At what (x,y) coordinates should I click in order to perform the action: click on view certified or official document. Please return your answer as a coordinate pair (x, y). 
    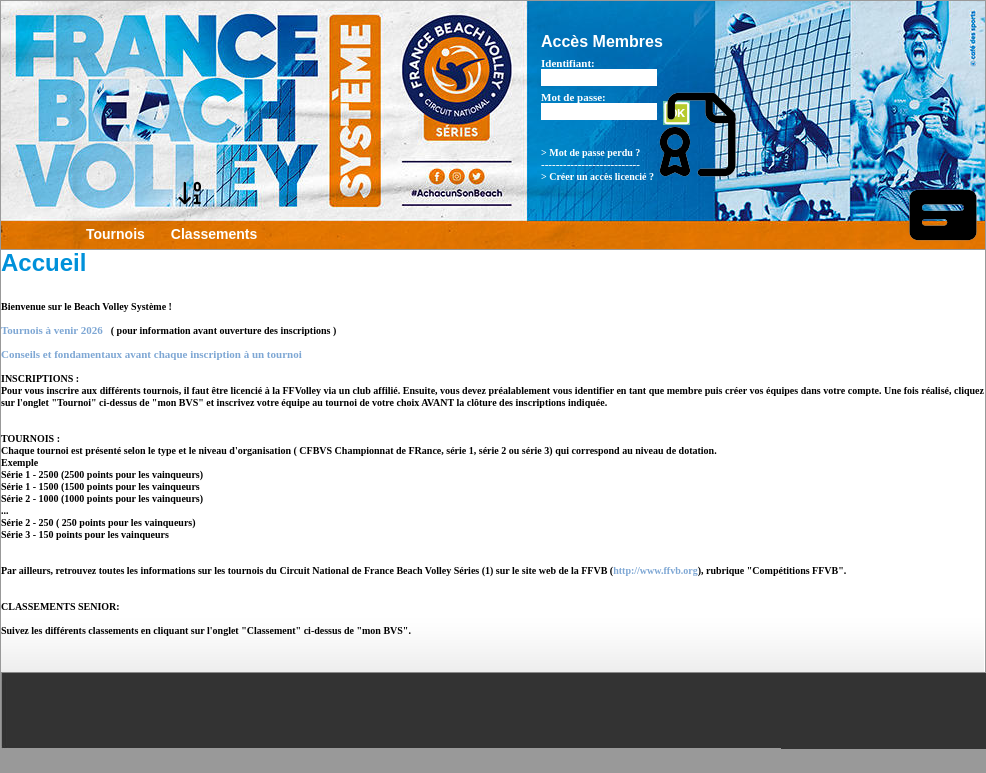
    Looking at the image, I should click on (701, 134).